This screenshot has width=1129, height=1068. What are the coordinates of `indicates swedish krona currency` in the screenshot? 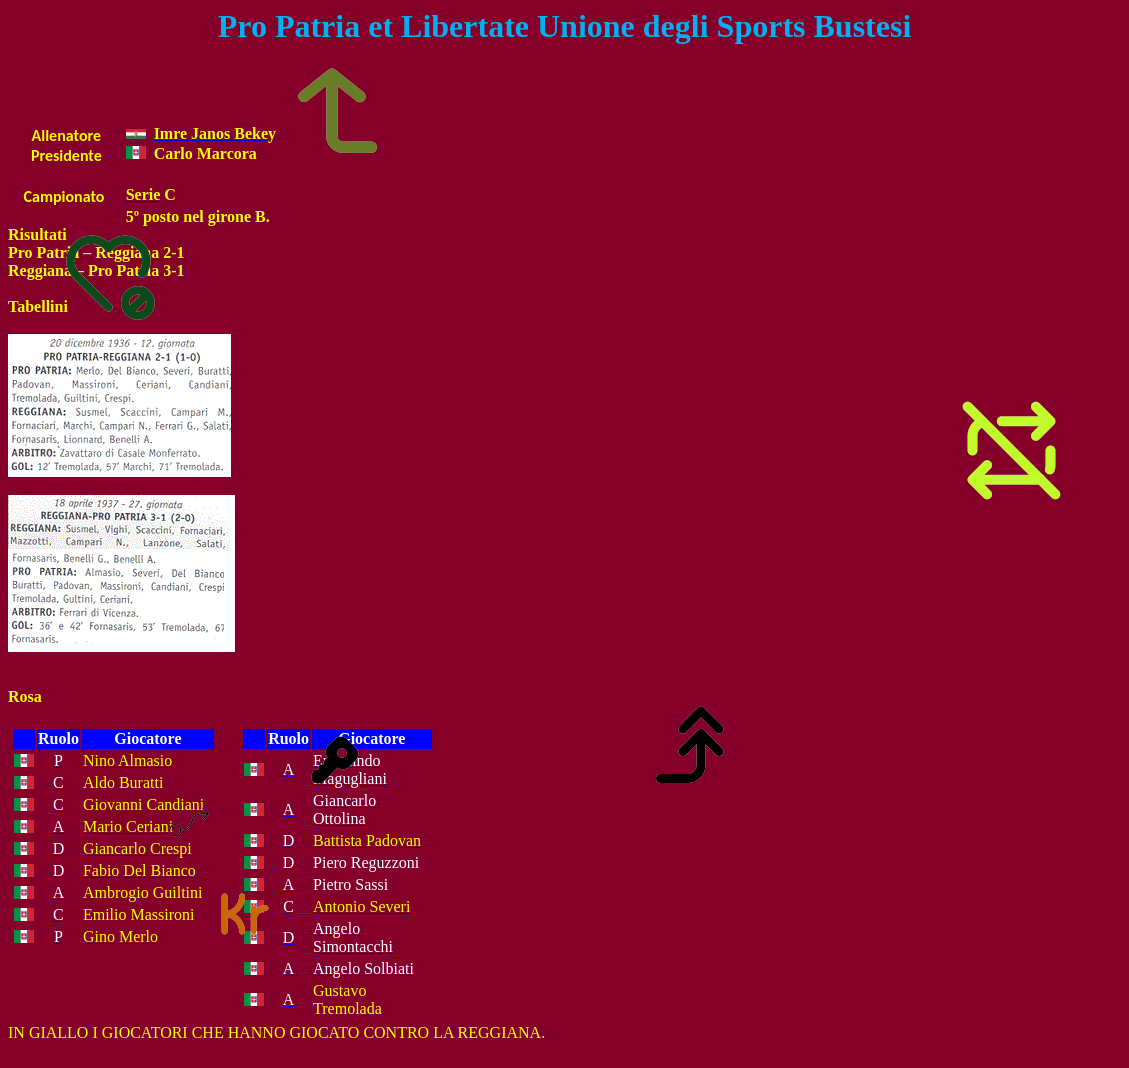 It's located at (245, 914).